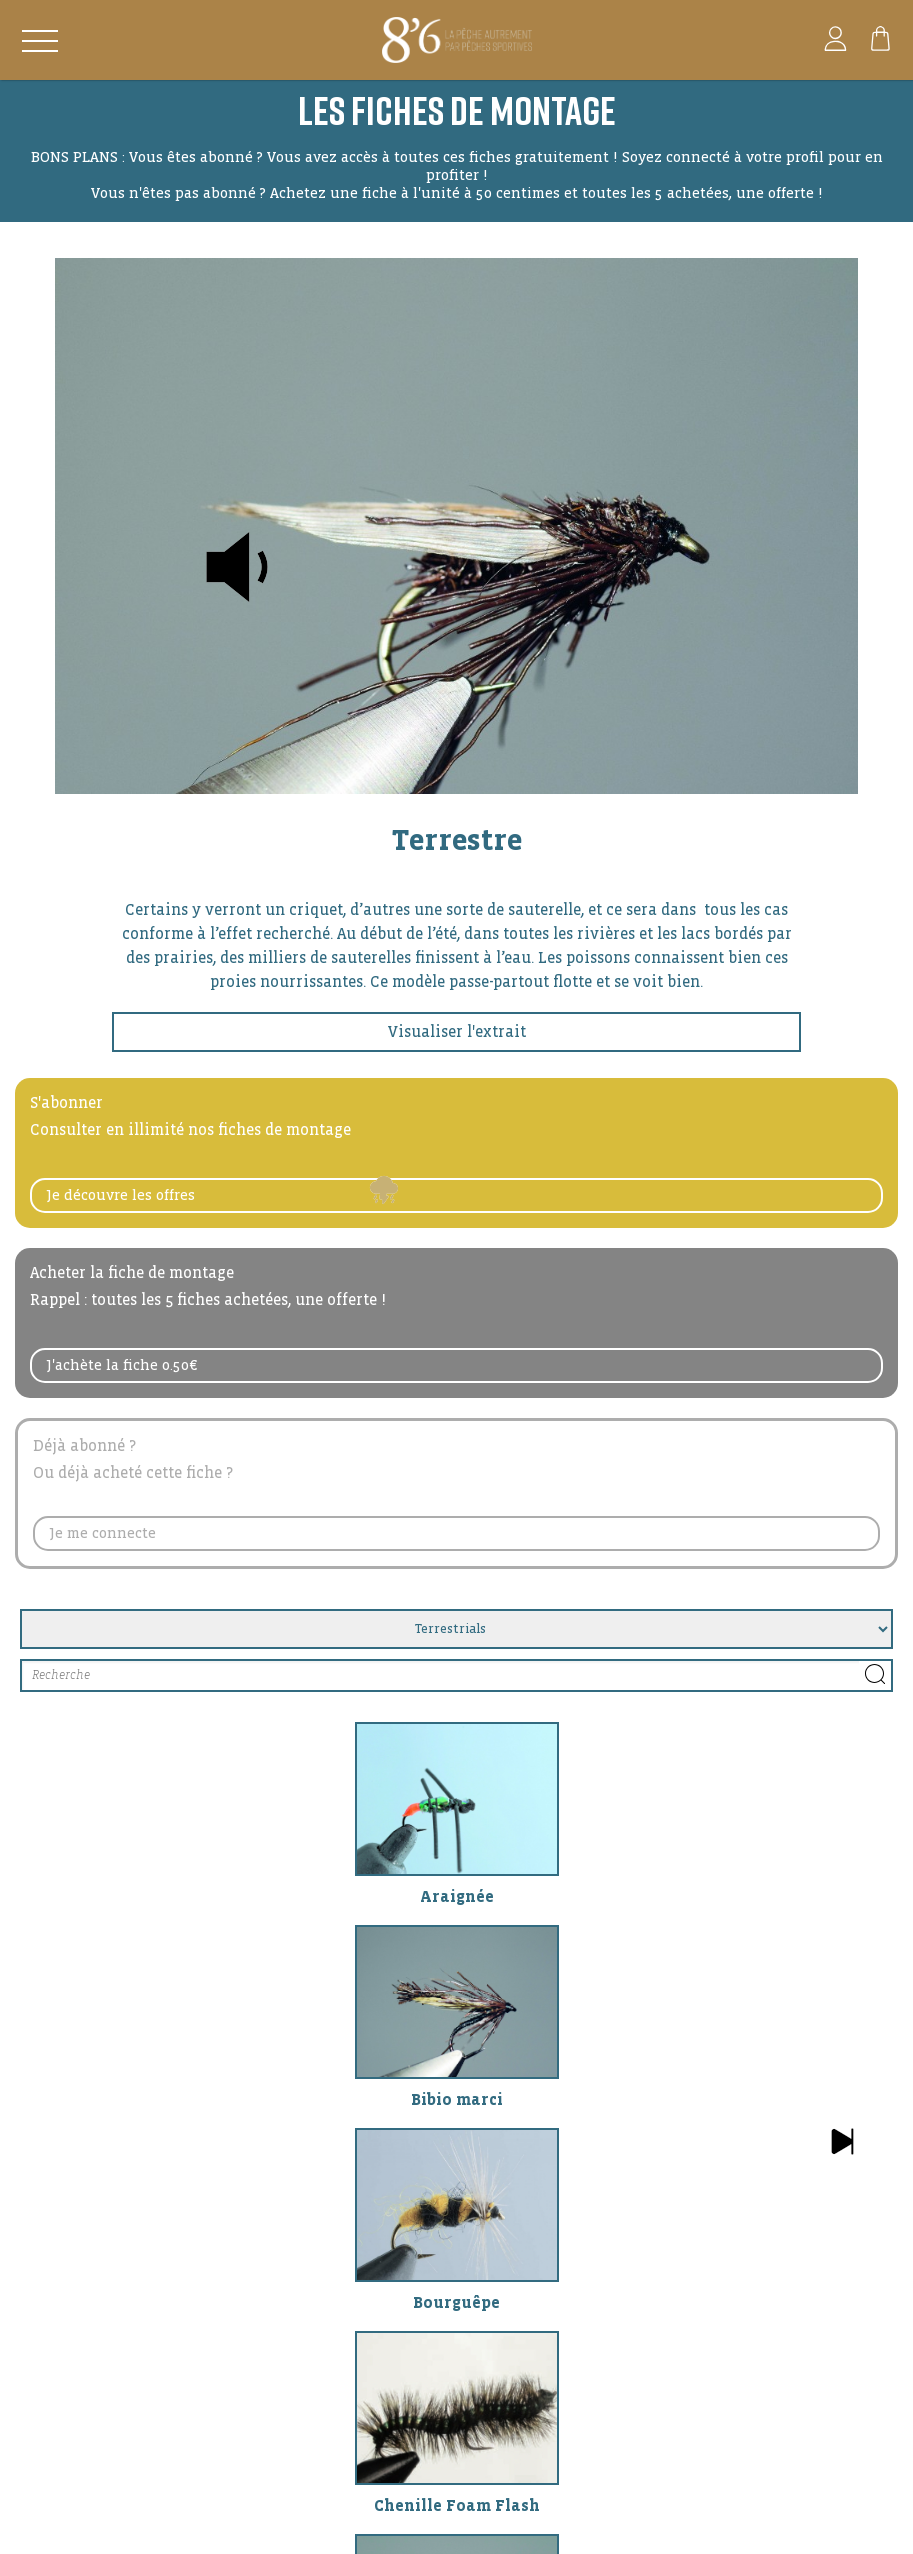 The height and width of the screenshot is (2554, 913). I want to click on adjust volume to low level, so click(237, 567).